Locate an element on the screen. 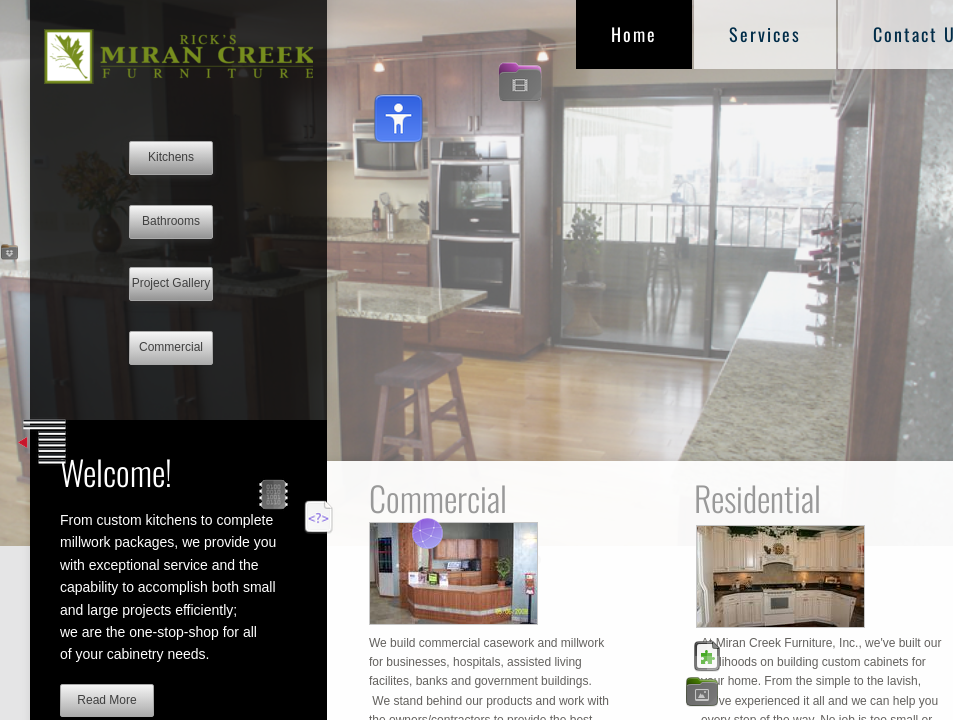 This screenshot has height=720, width=953. open a PHP source code file is located at coordinates (318, 516).